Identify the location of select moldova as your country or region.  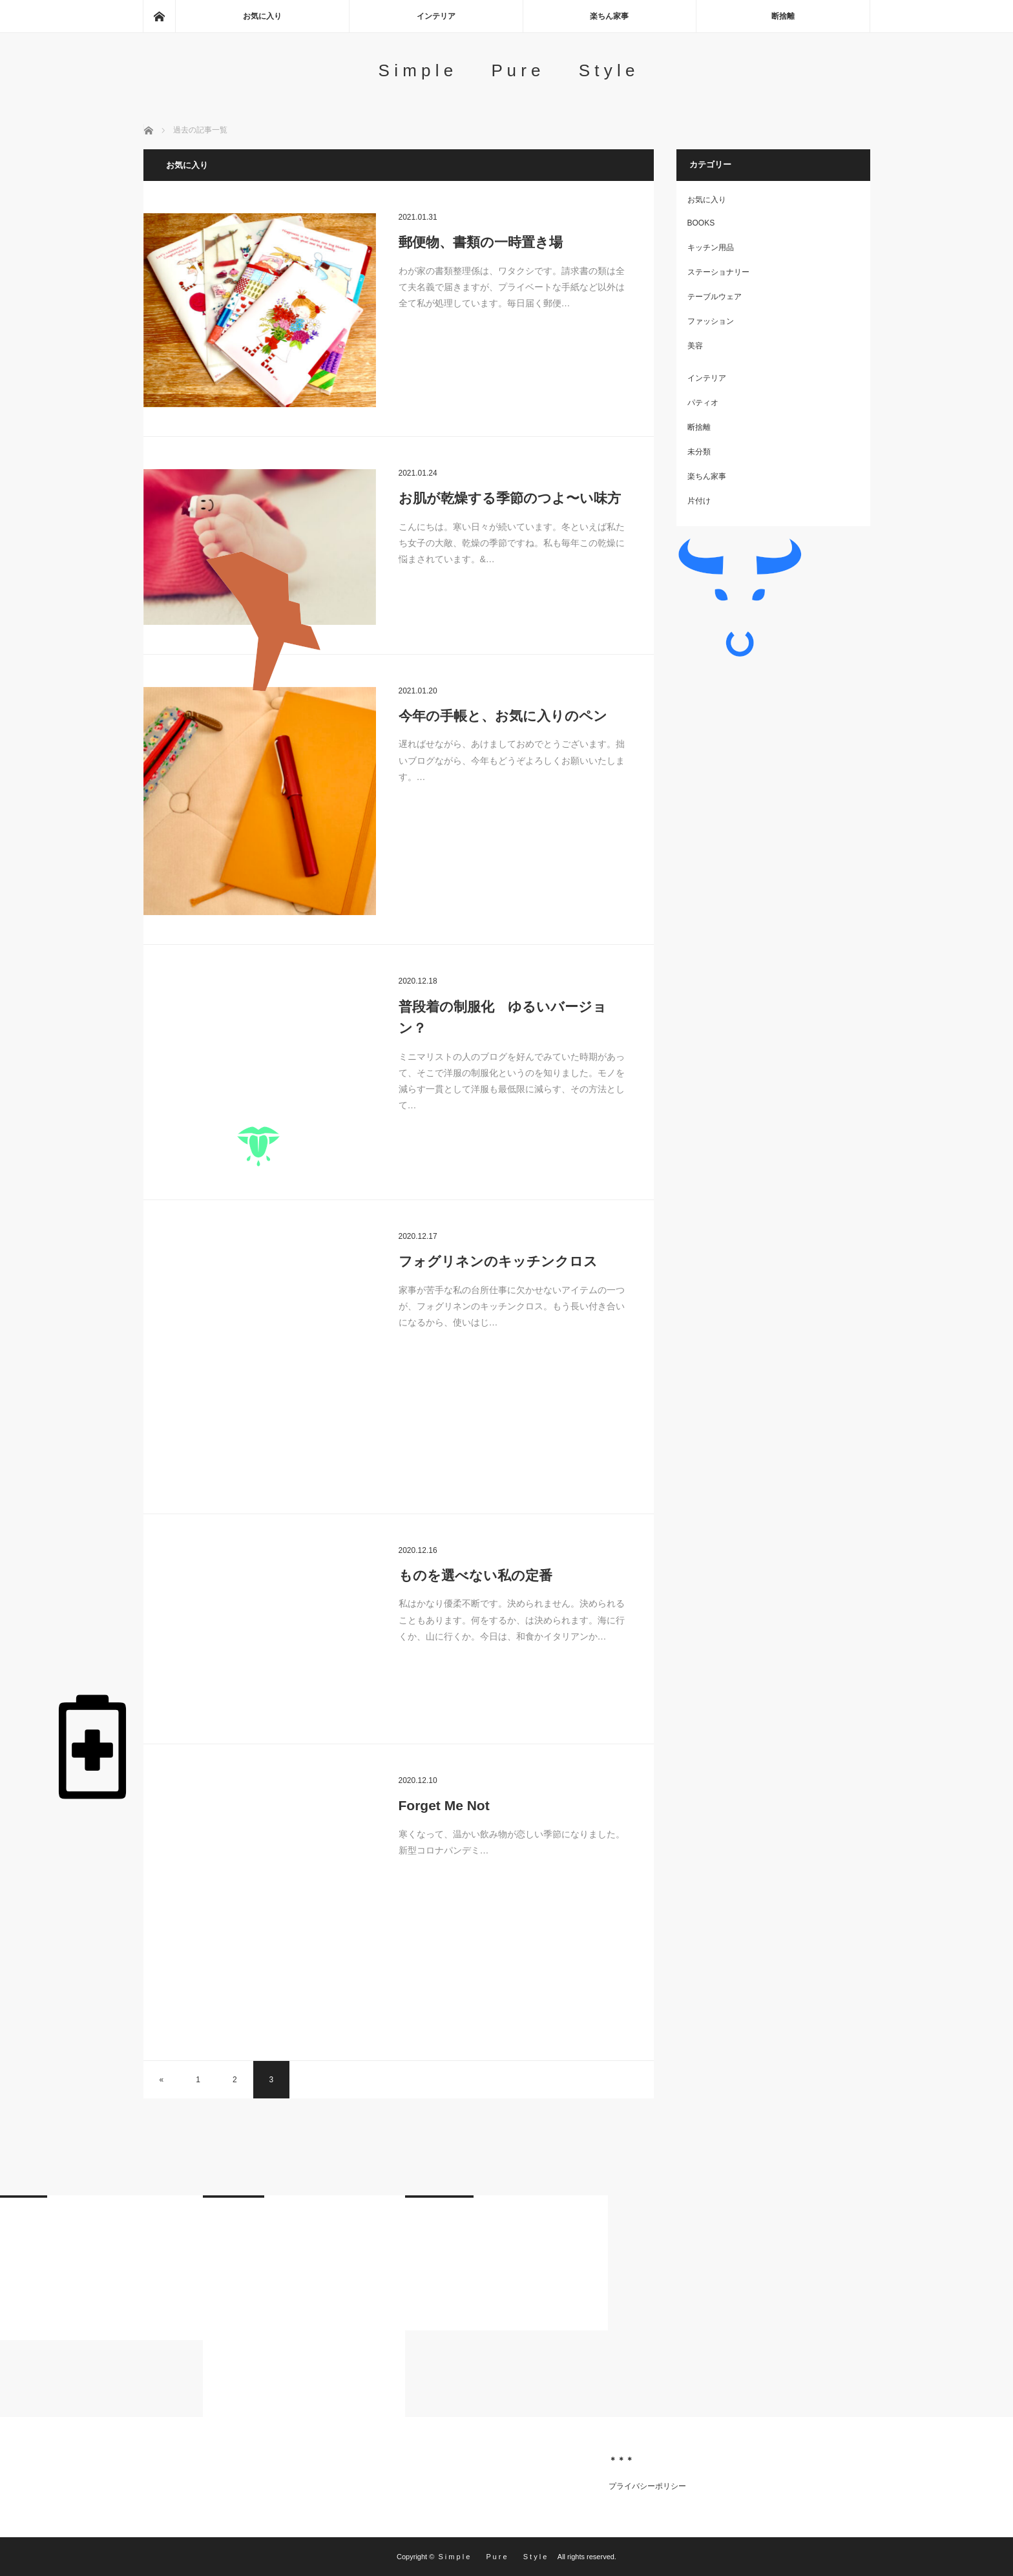
(263, 621).